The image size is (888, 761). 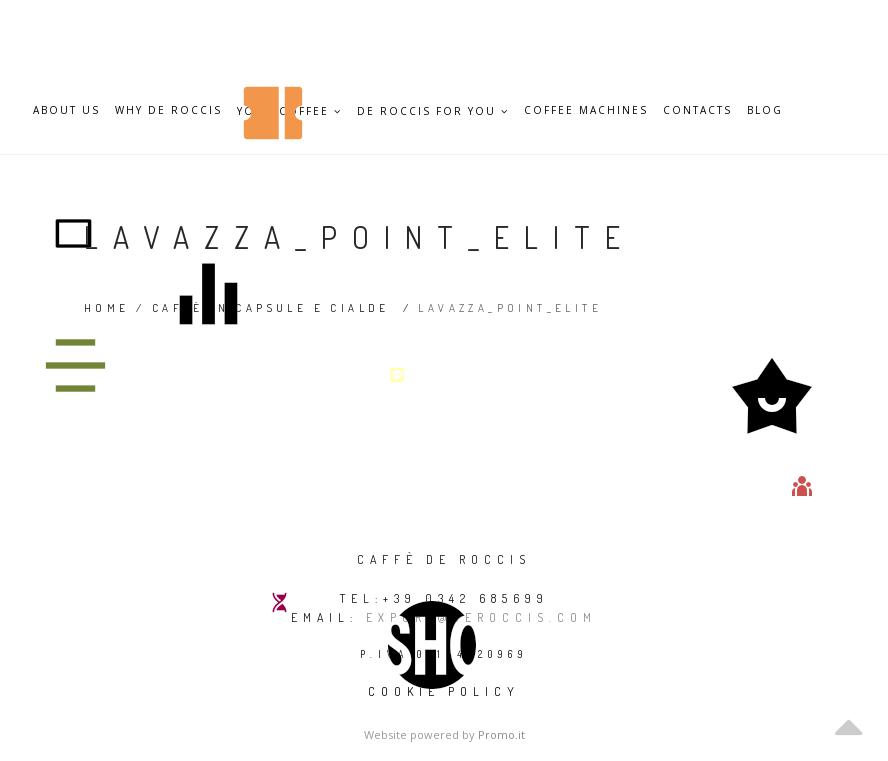 What do you see at coordinates (432, 645) in the screenshot?
I see `showtime streaming service logo` at bounding box center [432, 645].